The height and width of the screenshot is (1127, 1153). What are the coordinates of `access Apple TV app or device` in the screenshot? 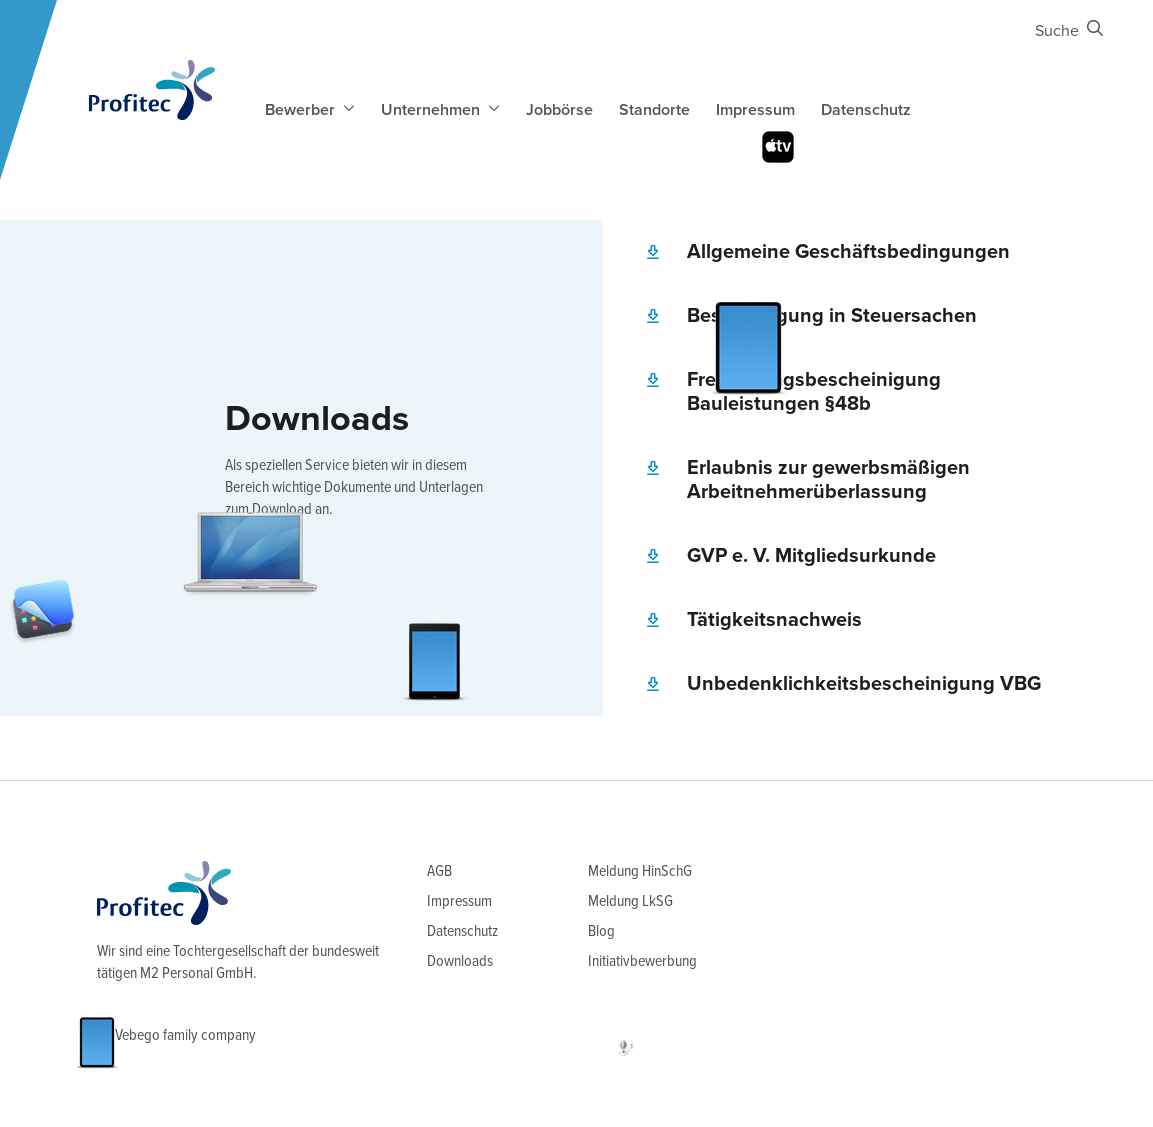 It's located at (778, 147).